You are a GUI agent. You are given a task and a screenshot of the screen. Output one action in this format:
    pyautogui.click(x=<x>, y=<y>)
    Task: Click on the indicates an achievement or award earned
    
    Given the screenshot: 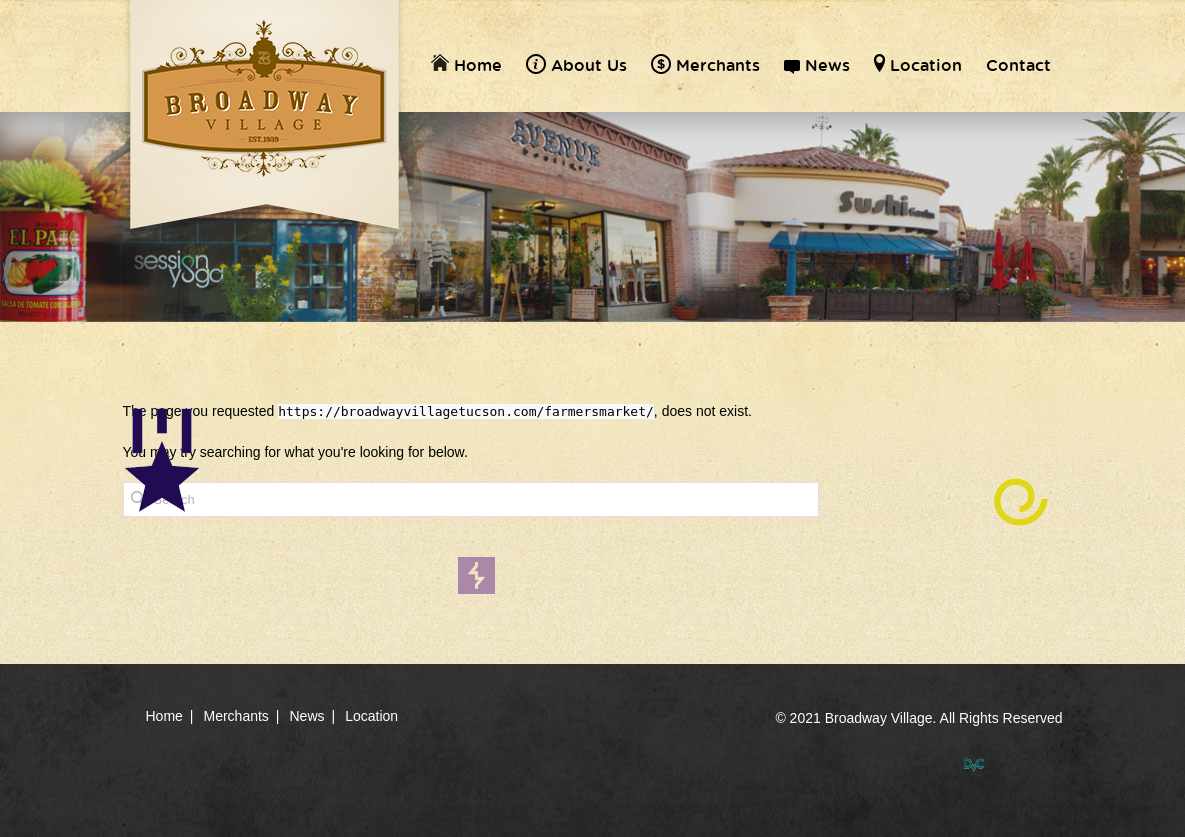 What is the action you would take?
    pyautogui.click(x=162, y=458)
    